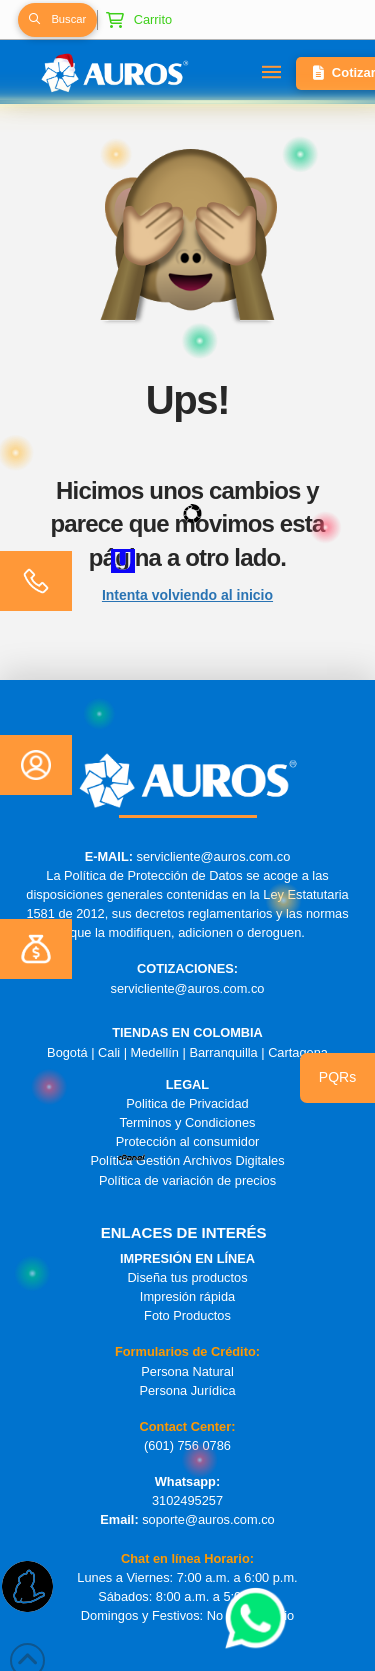 The height and width of the screenshot is (1671, 375). I want to click on visit unpkg CDN service, so click(123, 561).